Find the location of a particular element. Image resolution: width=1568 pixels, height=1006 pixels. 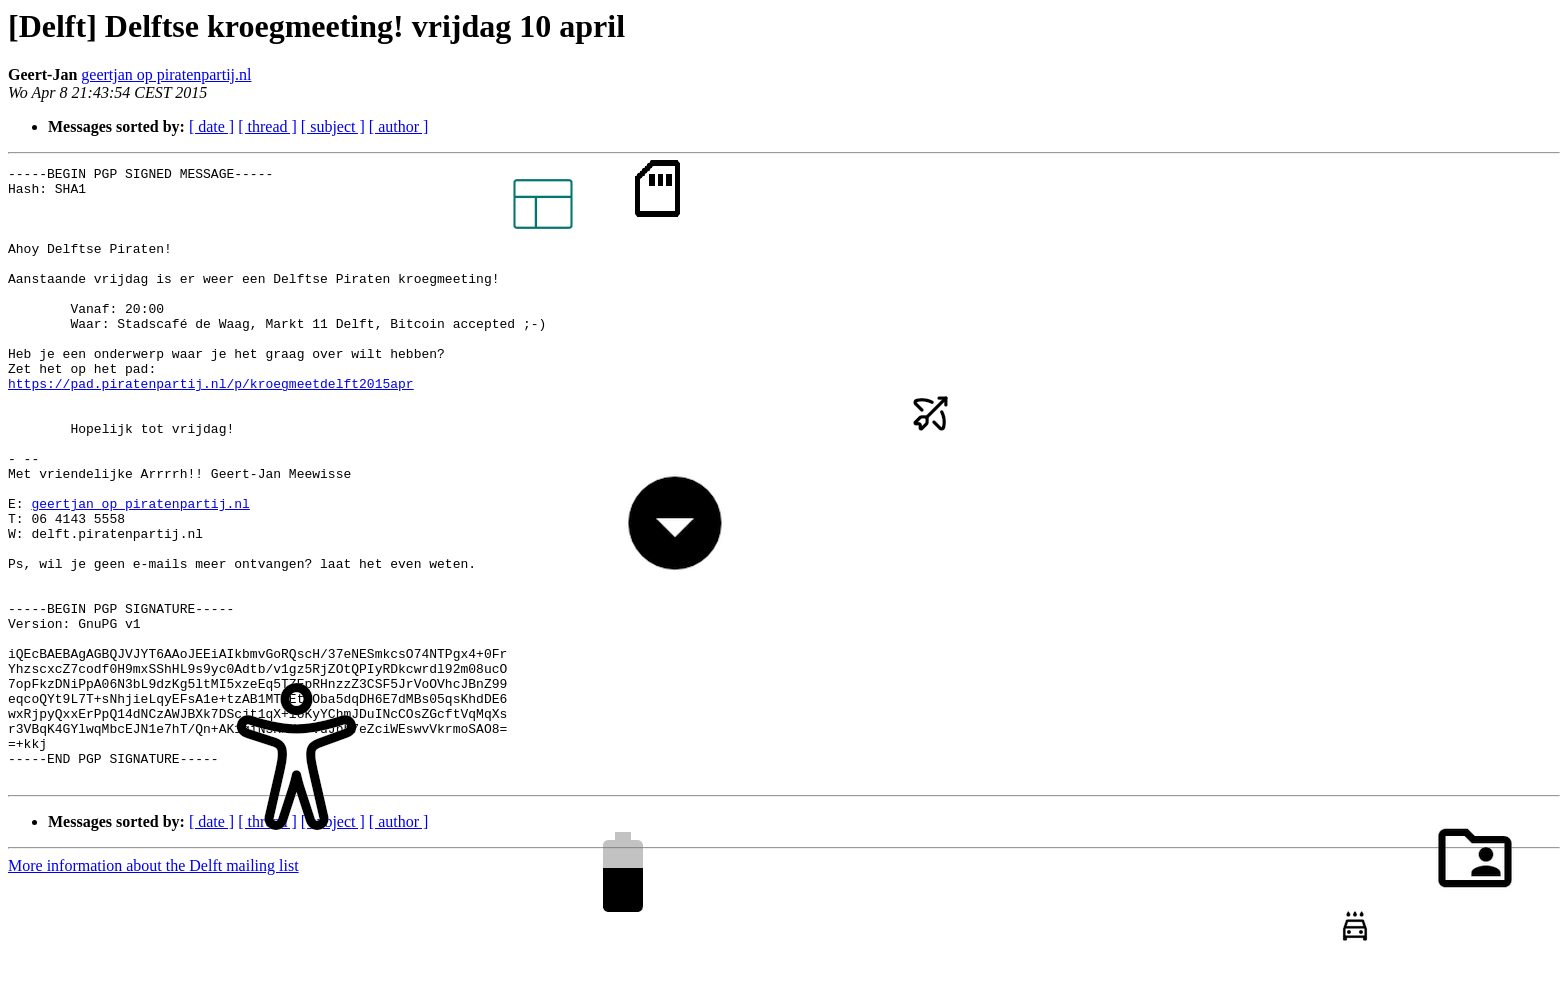

tap to expand dropdown menu is located at coordinates (675, 523).